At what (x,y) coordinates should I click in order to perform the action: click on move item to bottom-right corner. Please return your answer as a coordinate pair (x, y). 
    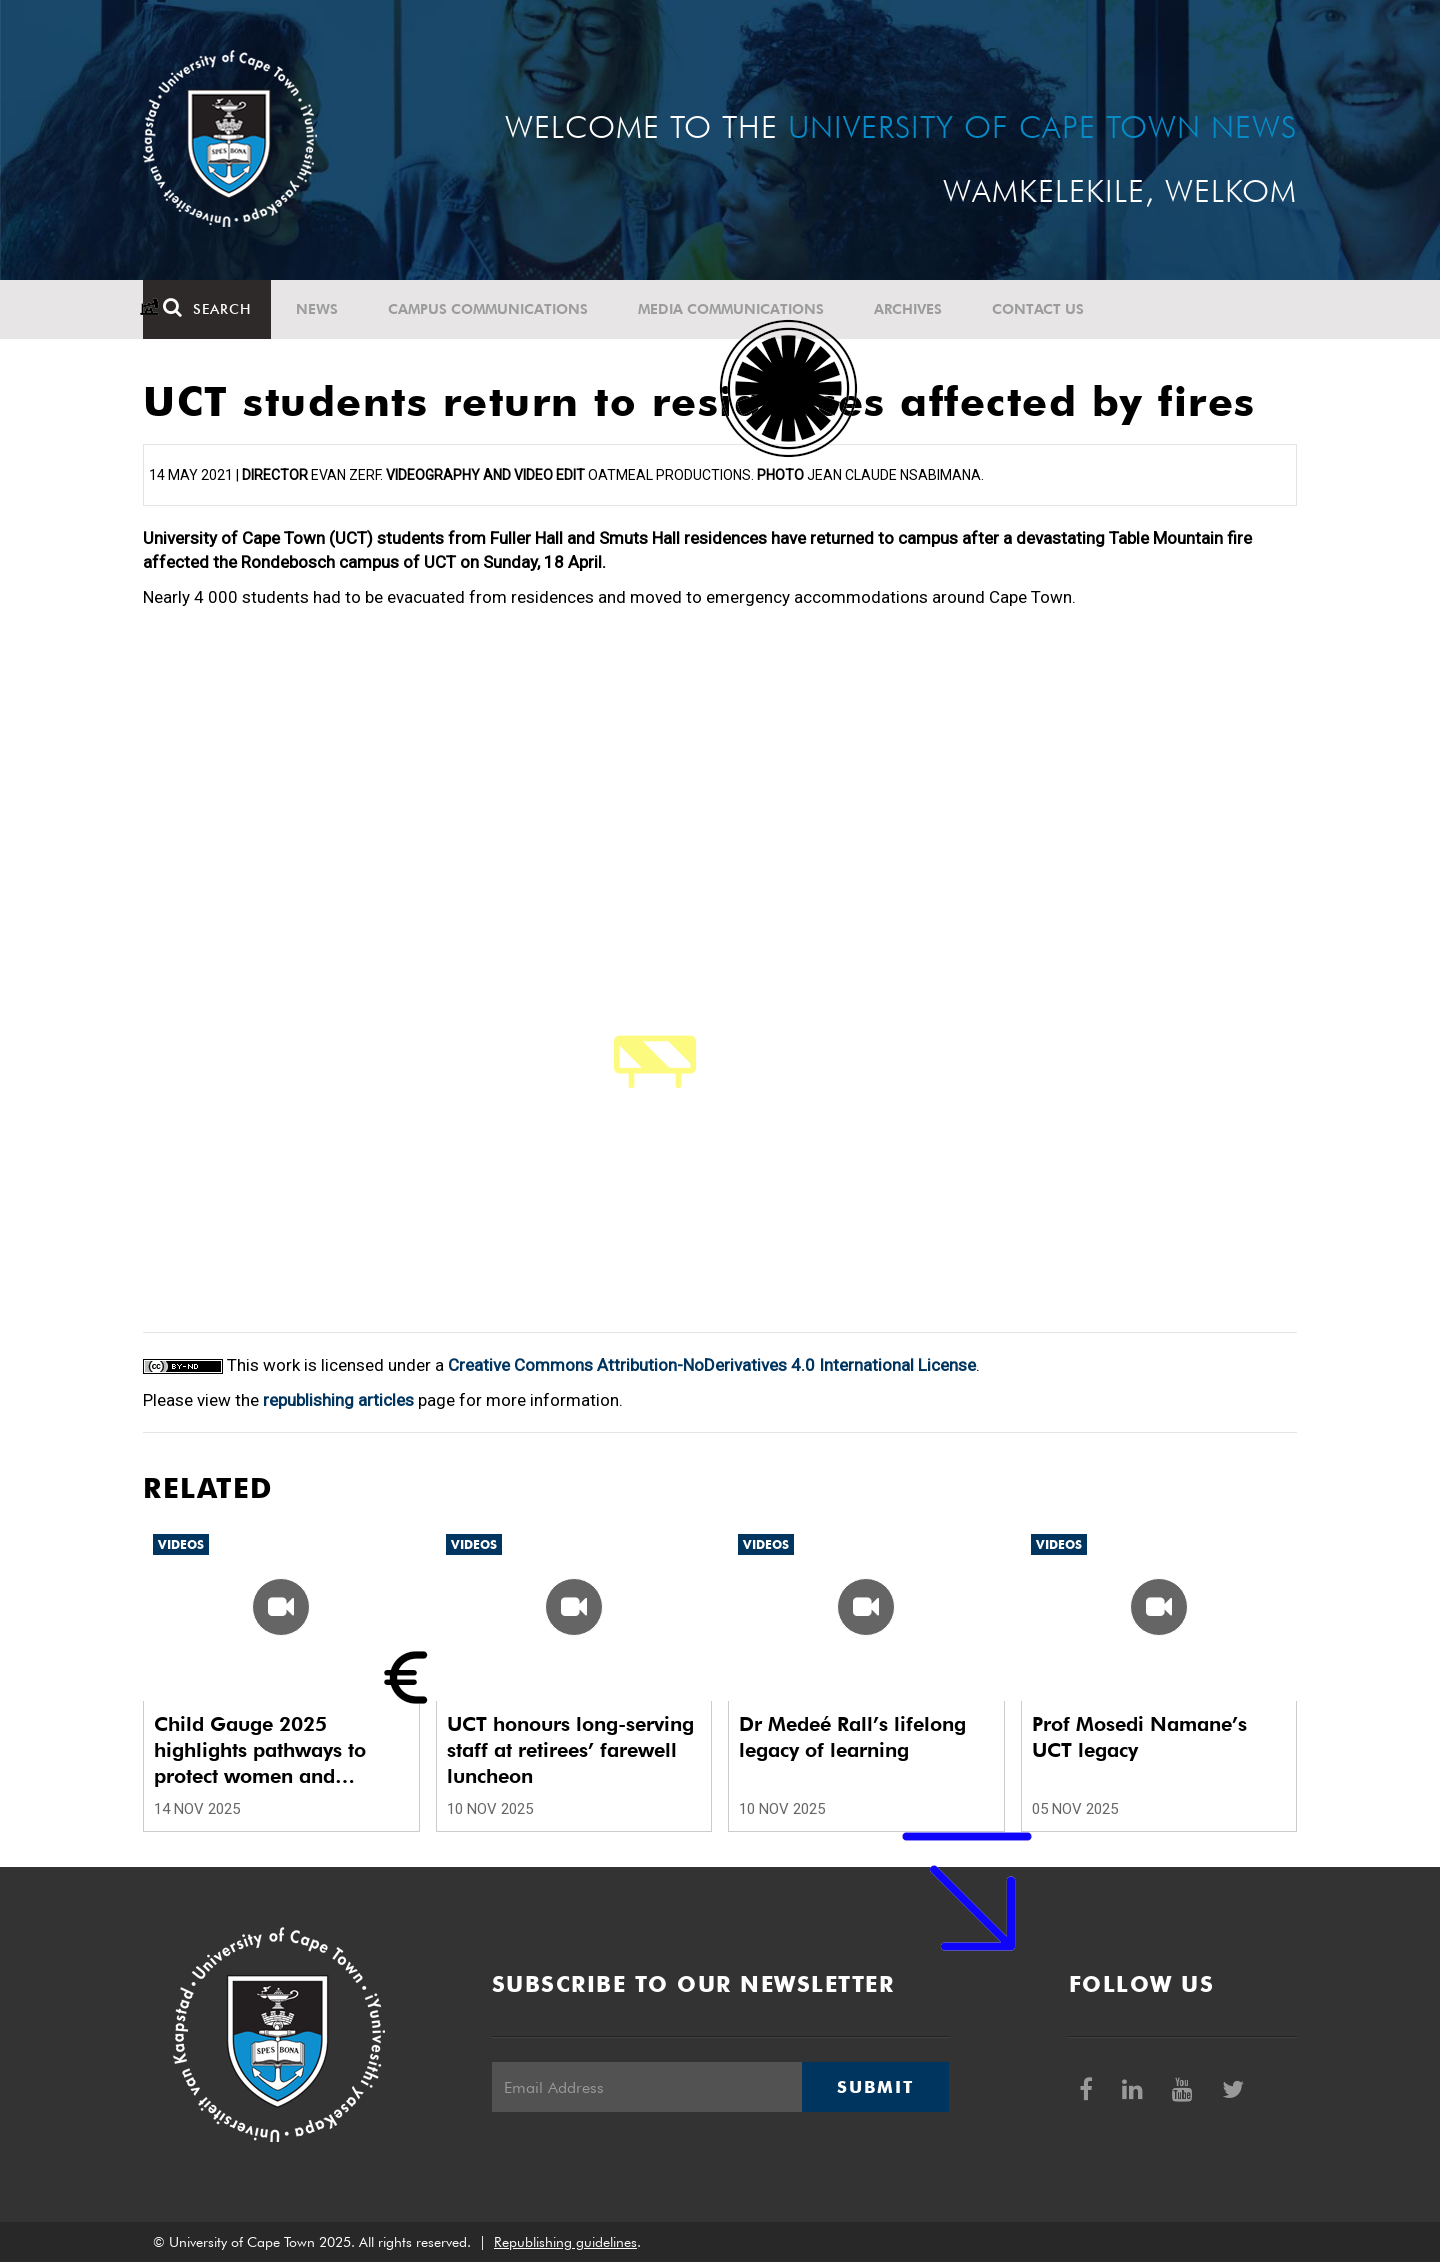
    Looking at the image, I should click on (967, 1897).